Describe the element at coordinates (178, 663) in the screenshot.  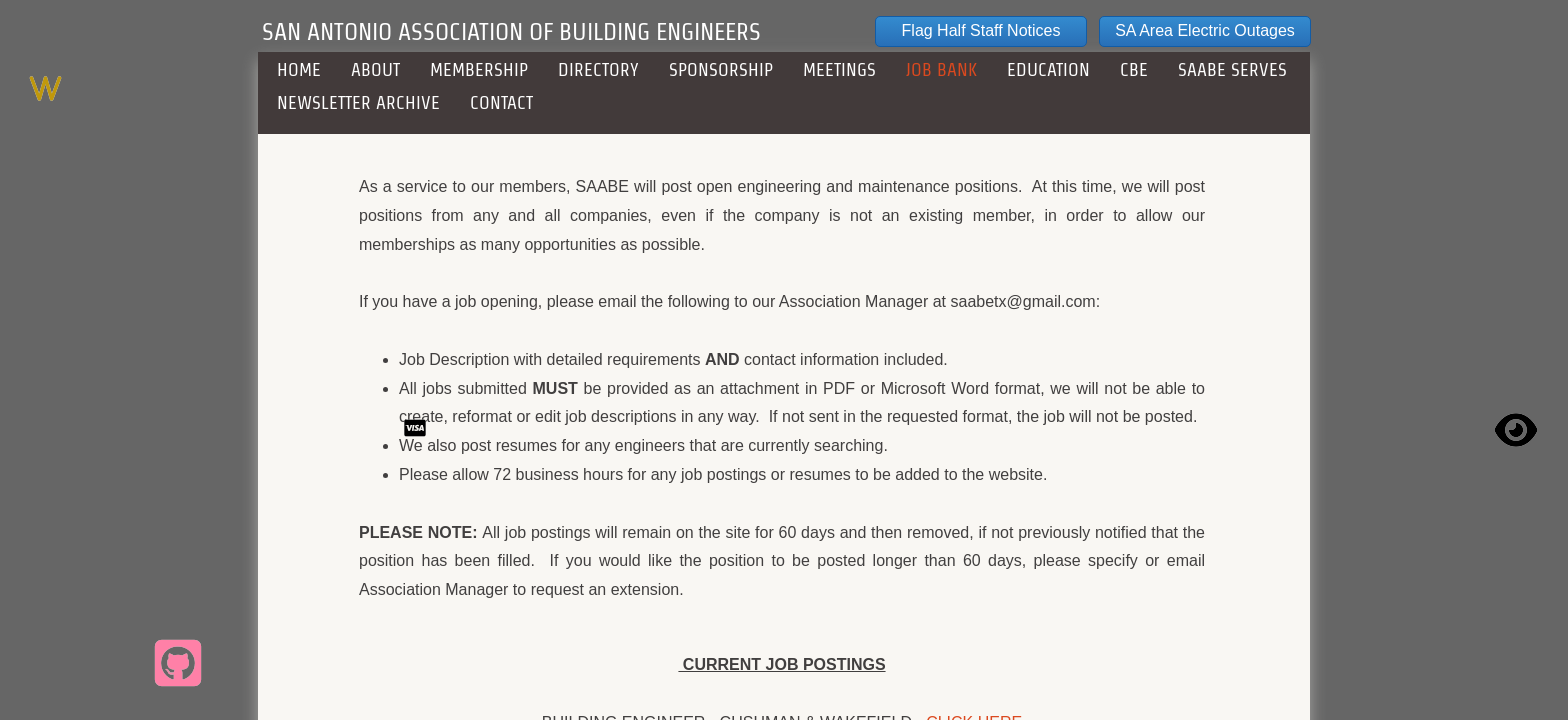
I see `link to github repository` at that location.